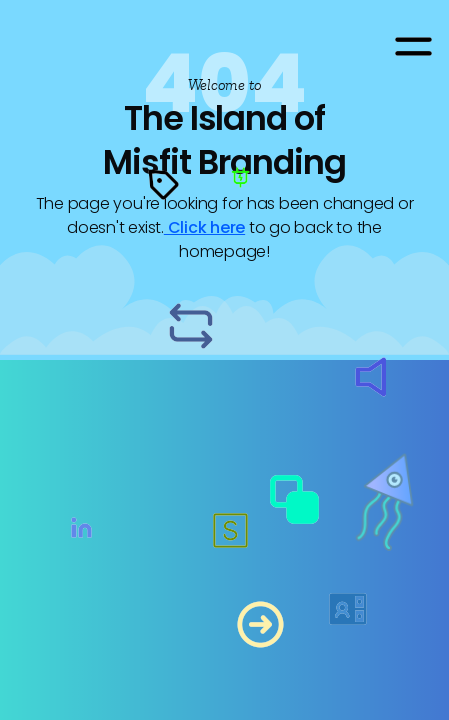 Image resolution: width=449 pixels, height=720 pixels. Describe the element at coordinates (260, 624) in the screenshot. I see `proceed to the next step` at that location.